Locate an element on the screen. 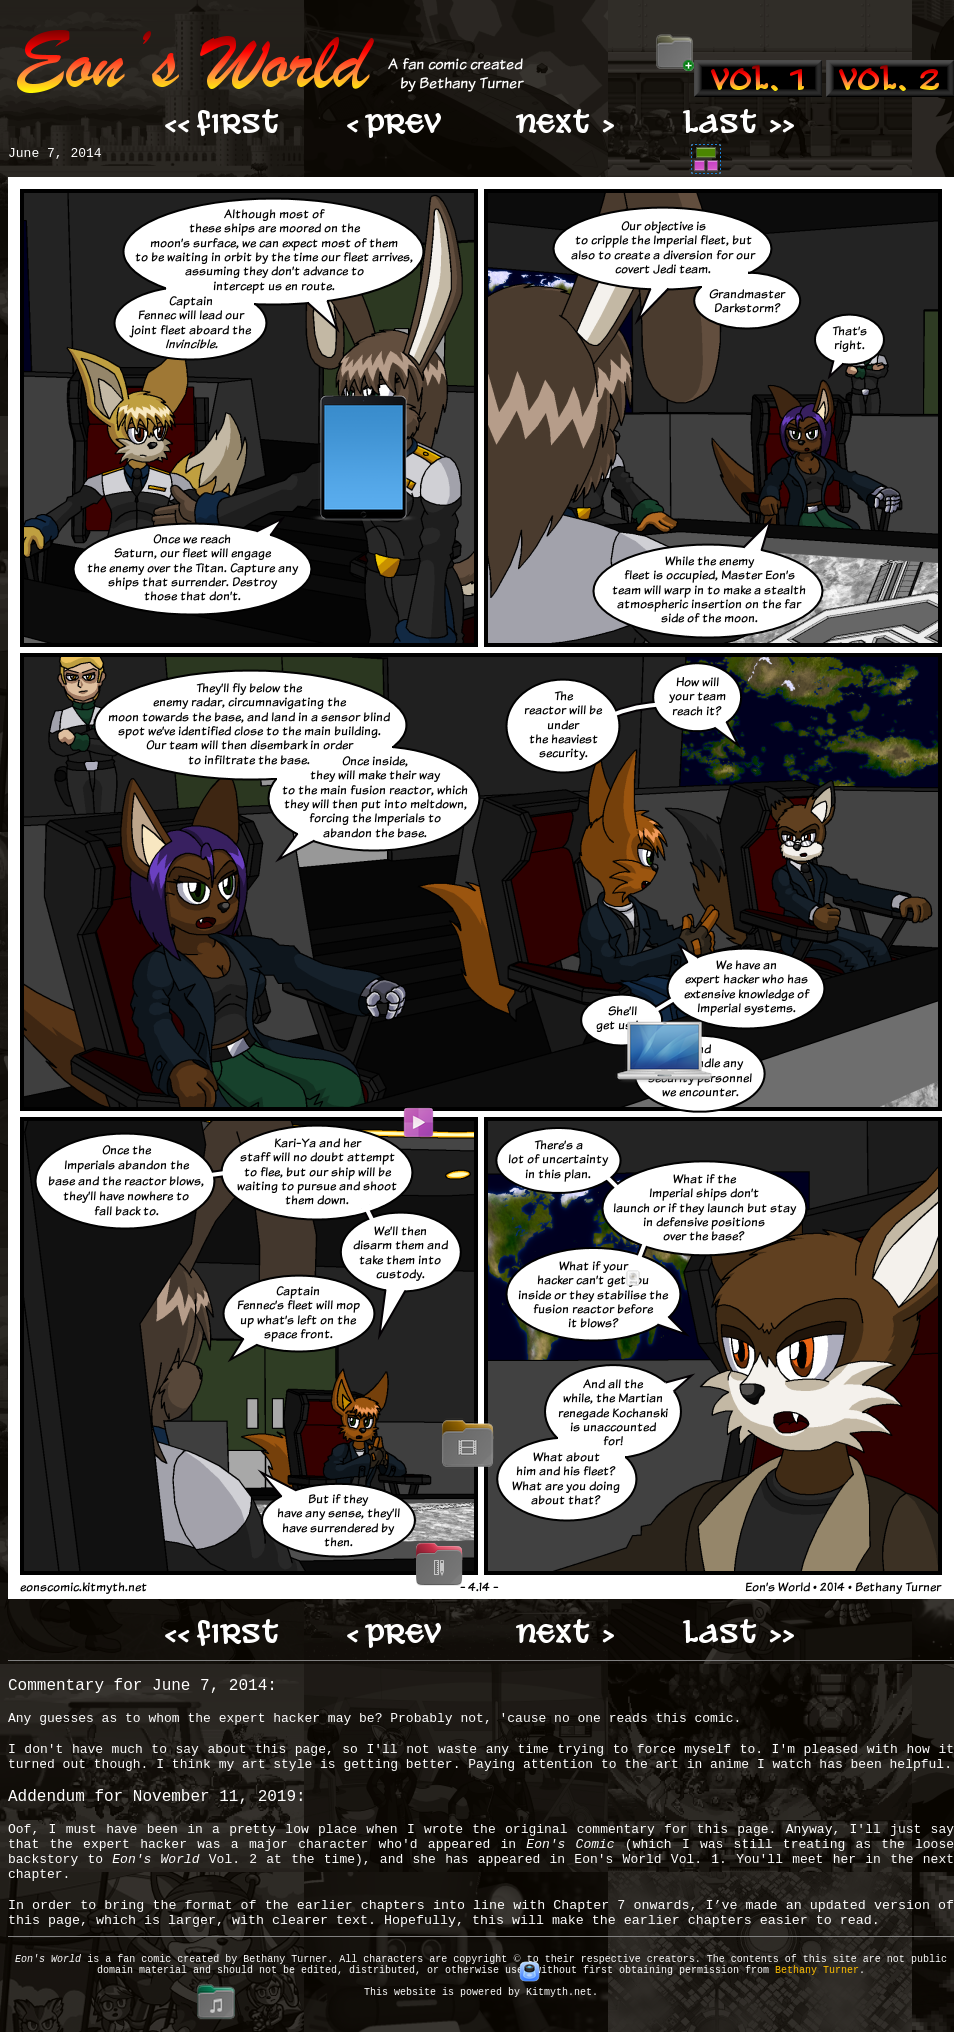 This screenshot has height=2032, width=954. open your videos folder is located at coordinates (467, 1443).